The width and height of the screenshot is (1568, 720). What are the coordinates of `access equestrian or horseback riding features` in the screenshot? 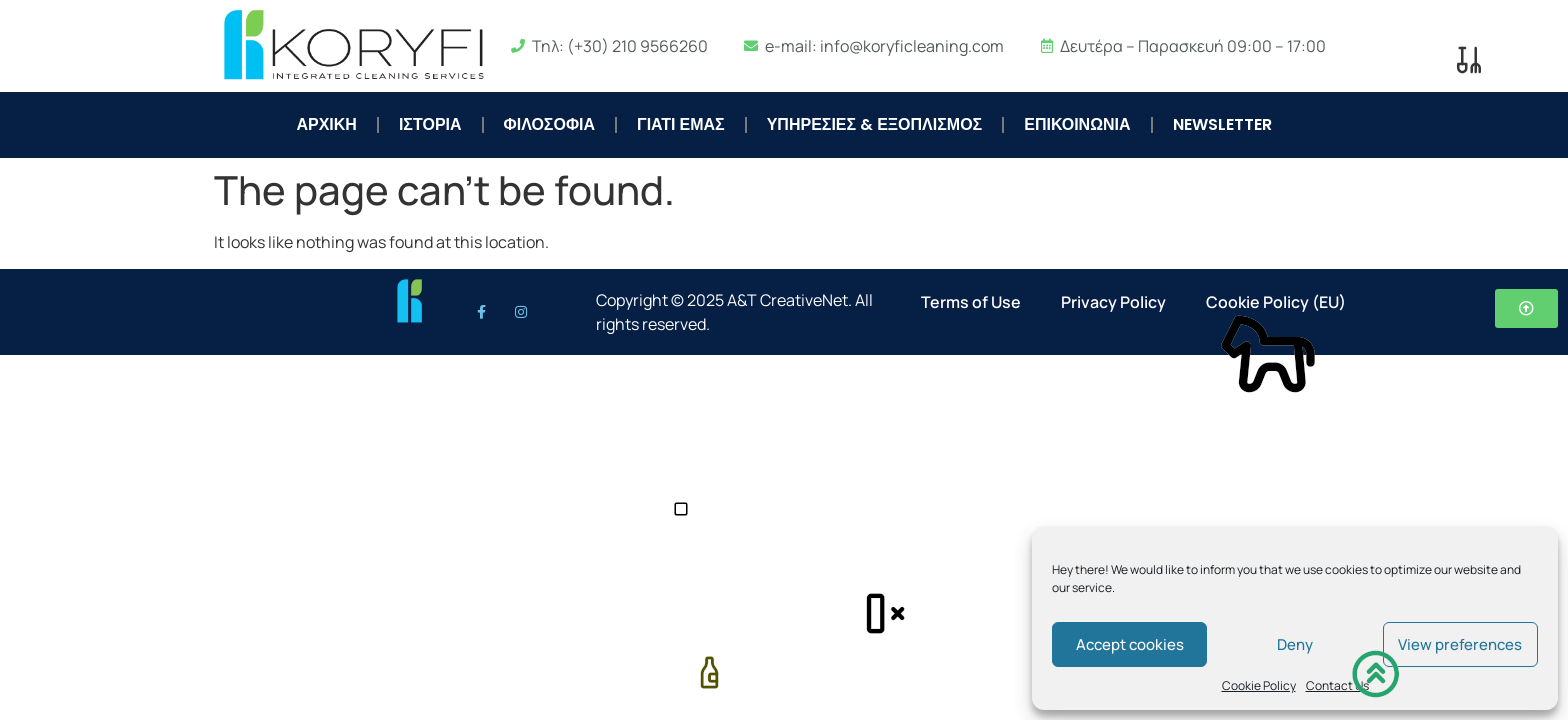 It's located at (1268, 354).